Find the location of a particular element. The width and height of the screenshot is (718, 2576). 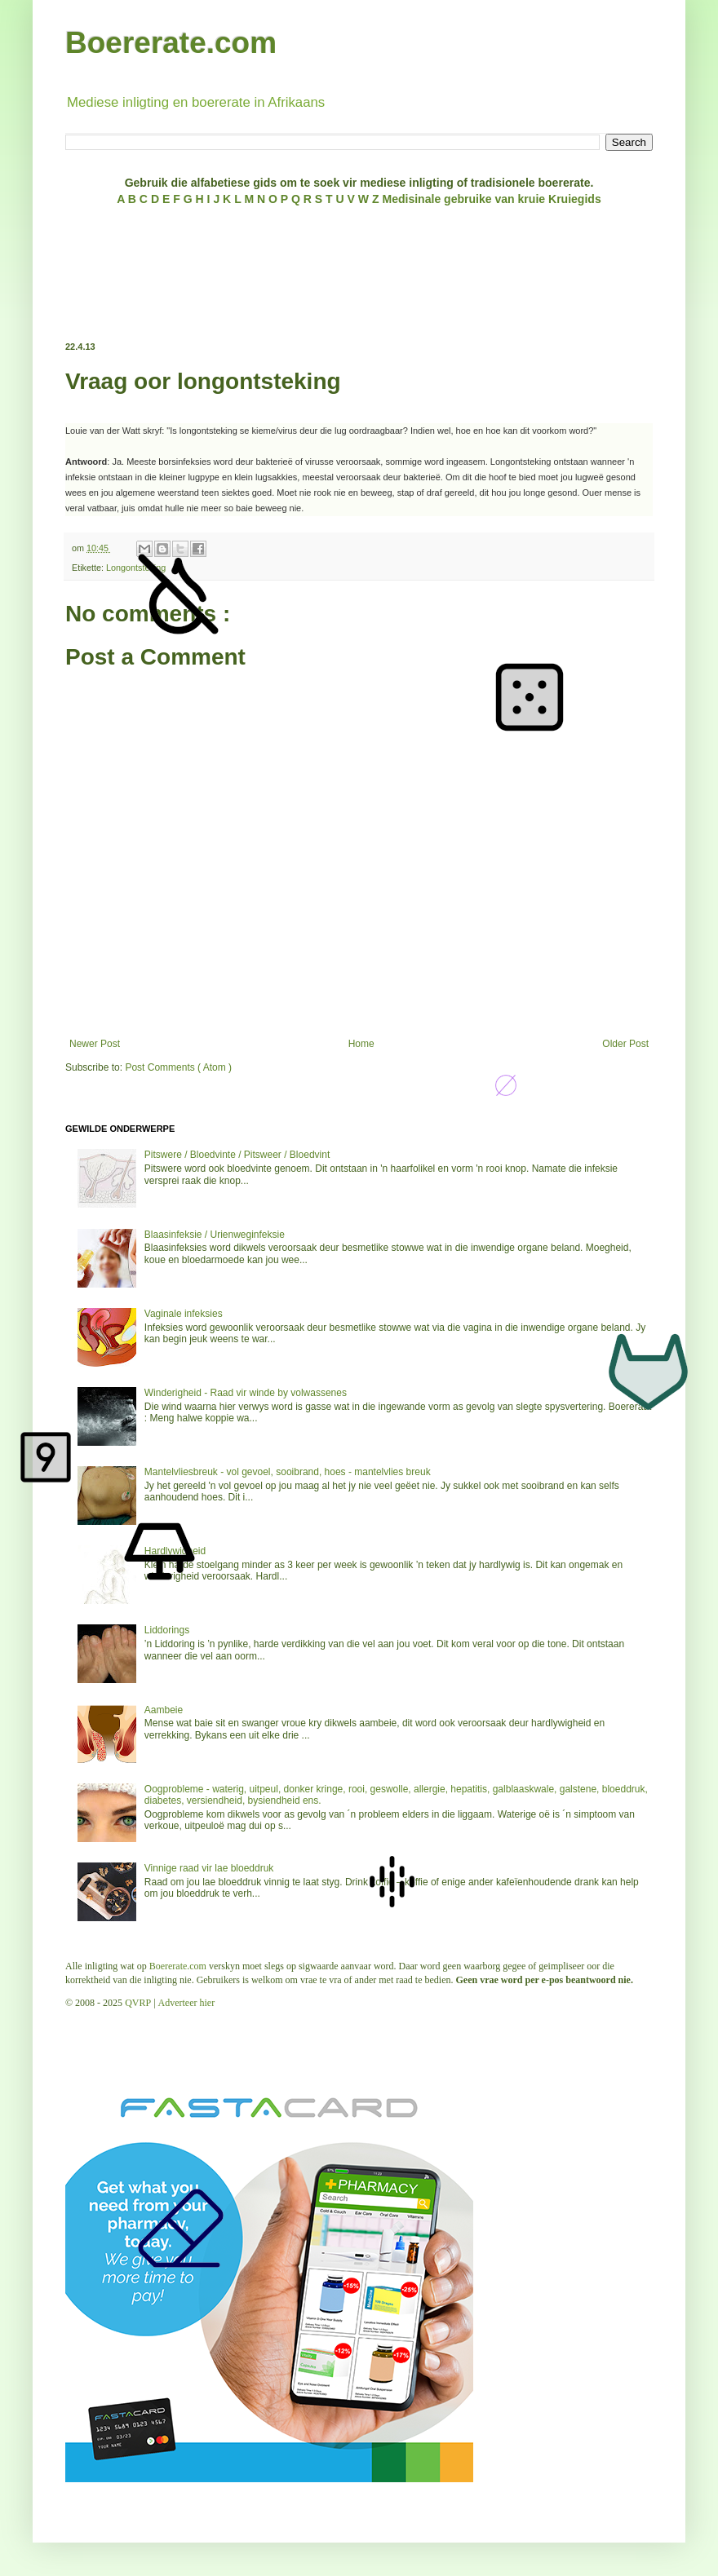

indicates a random or chance-based action is located at coordinates (530, 697).